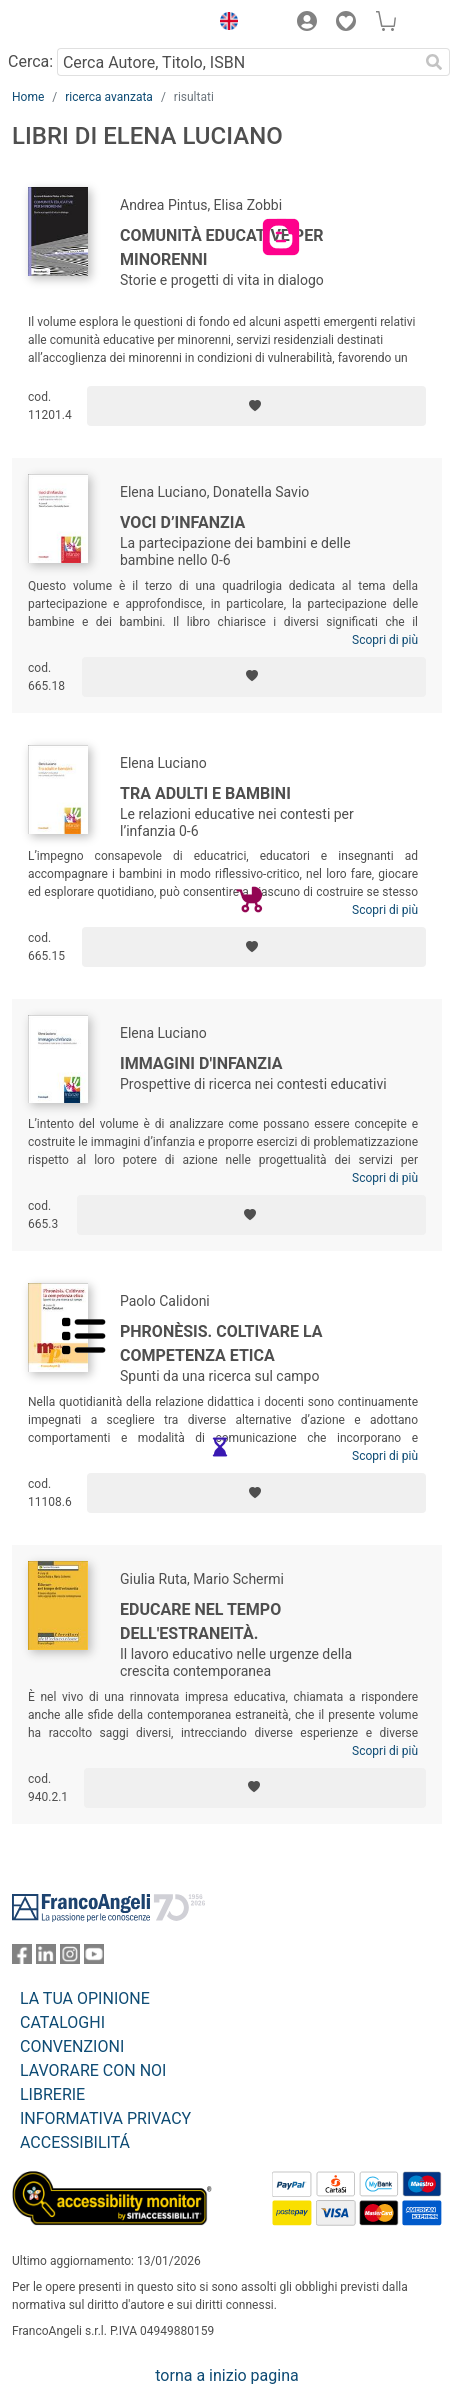  Describe the element at coordinates (250, 899) in the screenshot. I see `access baby or parenting-related features` at that location.